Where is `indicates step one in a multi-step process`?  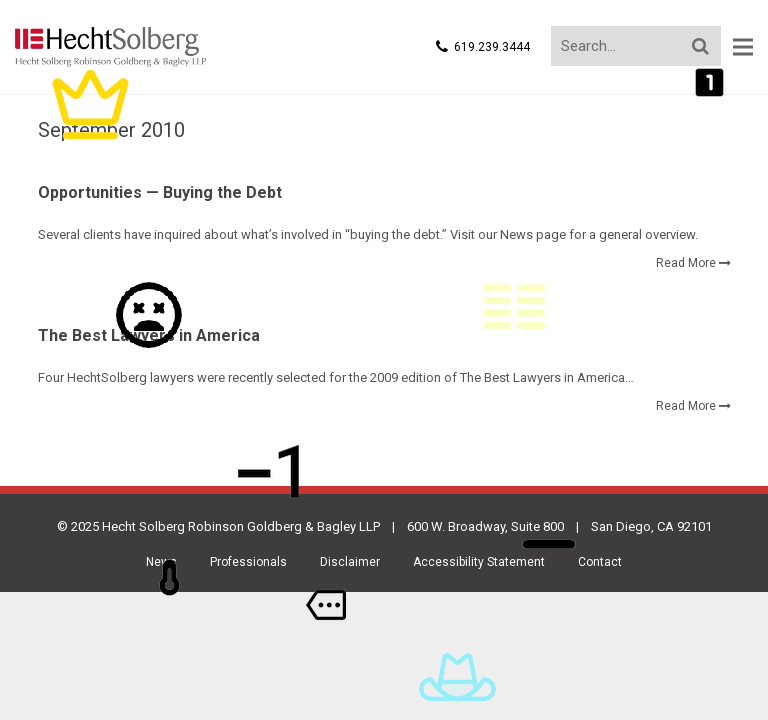 indicates step one in a multi-step process is located at coordinates (709, 82).